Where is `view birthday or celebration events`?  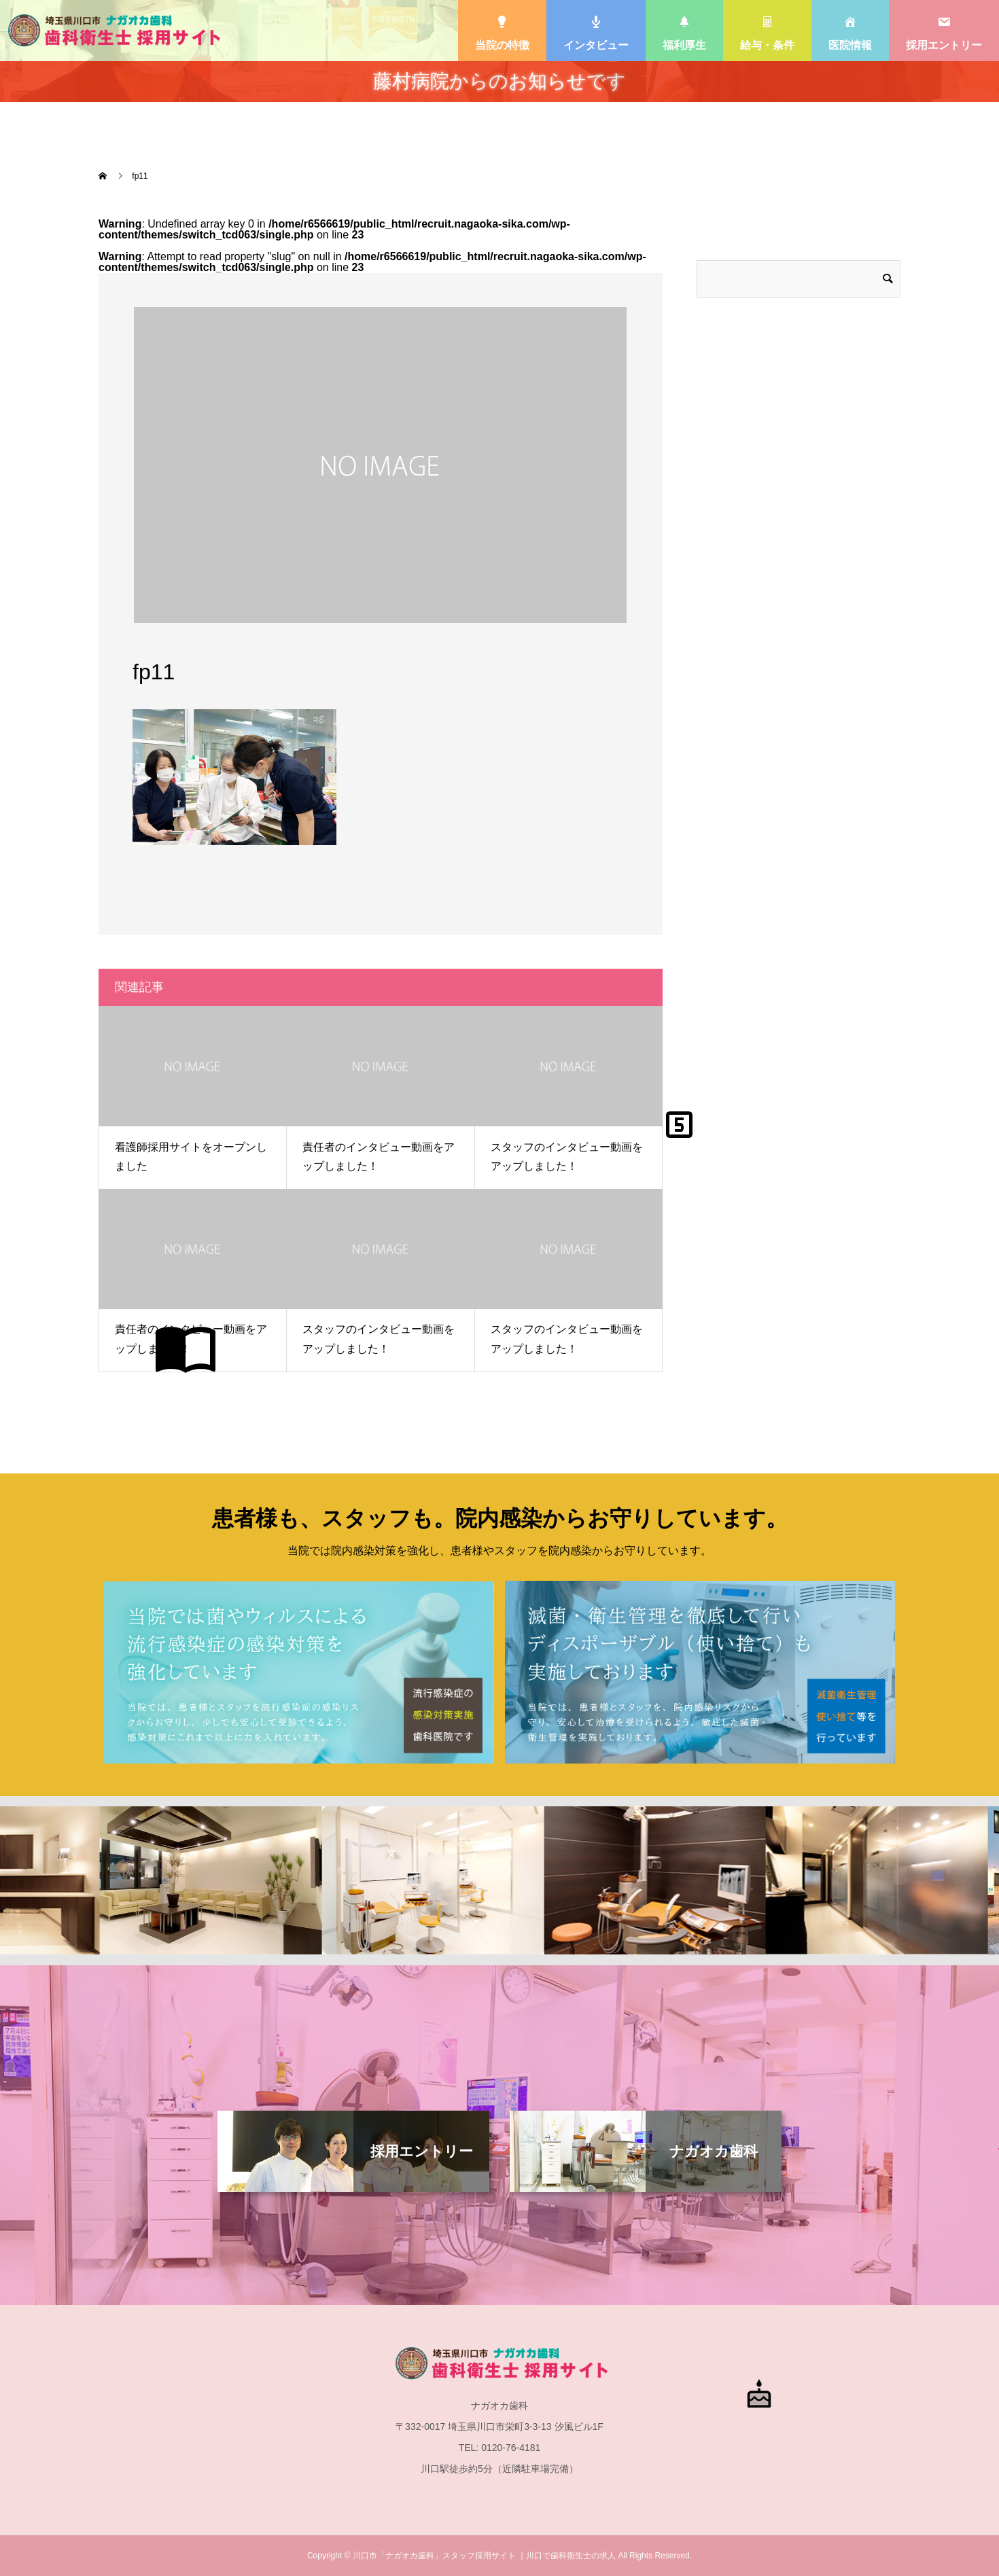
view birthday or celebration events is located at coordinates (759, 2395).